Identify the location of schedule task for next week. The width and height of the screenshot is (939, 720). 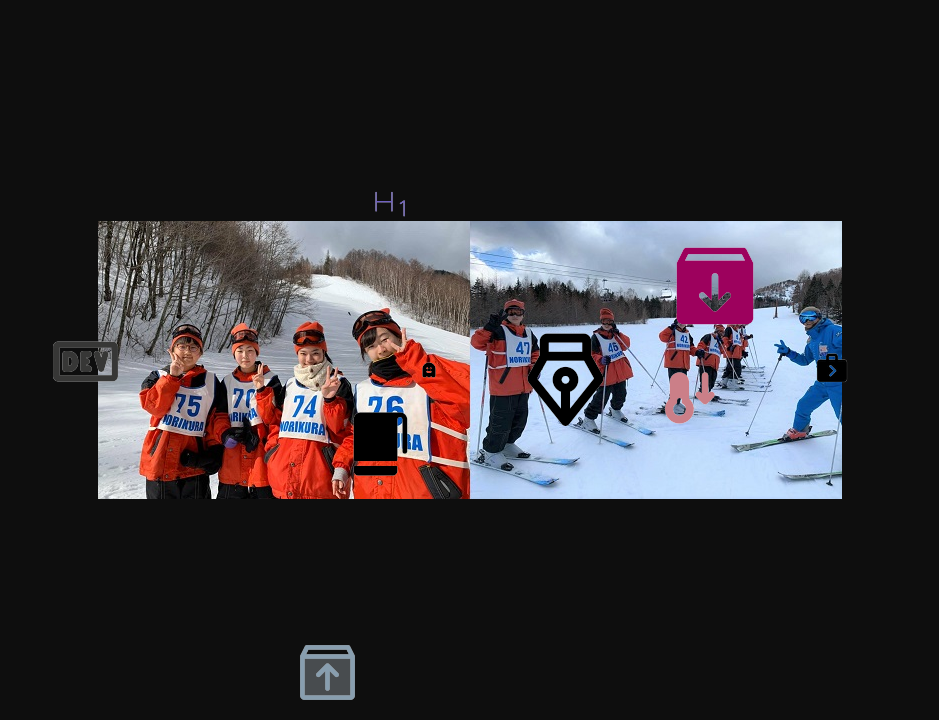
(832, 367).